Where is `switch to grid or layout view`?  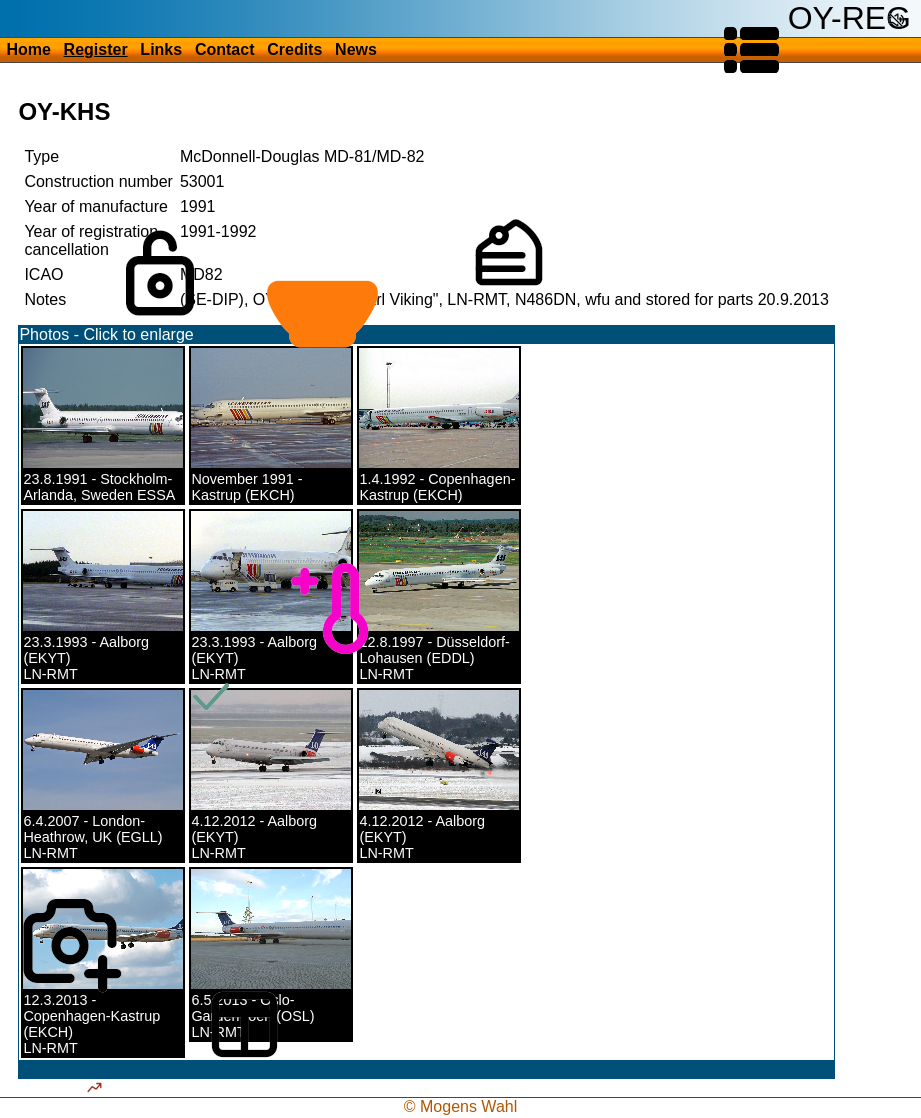
switch to grid or layout view is located at coordinates (244, 1024).